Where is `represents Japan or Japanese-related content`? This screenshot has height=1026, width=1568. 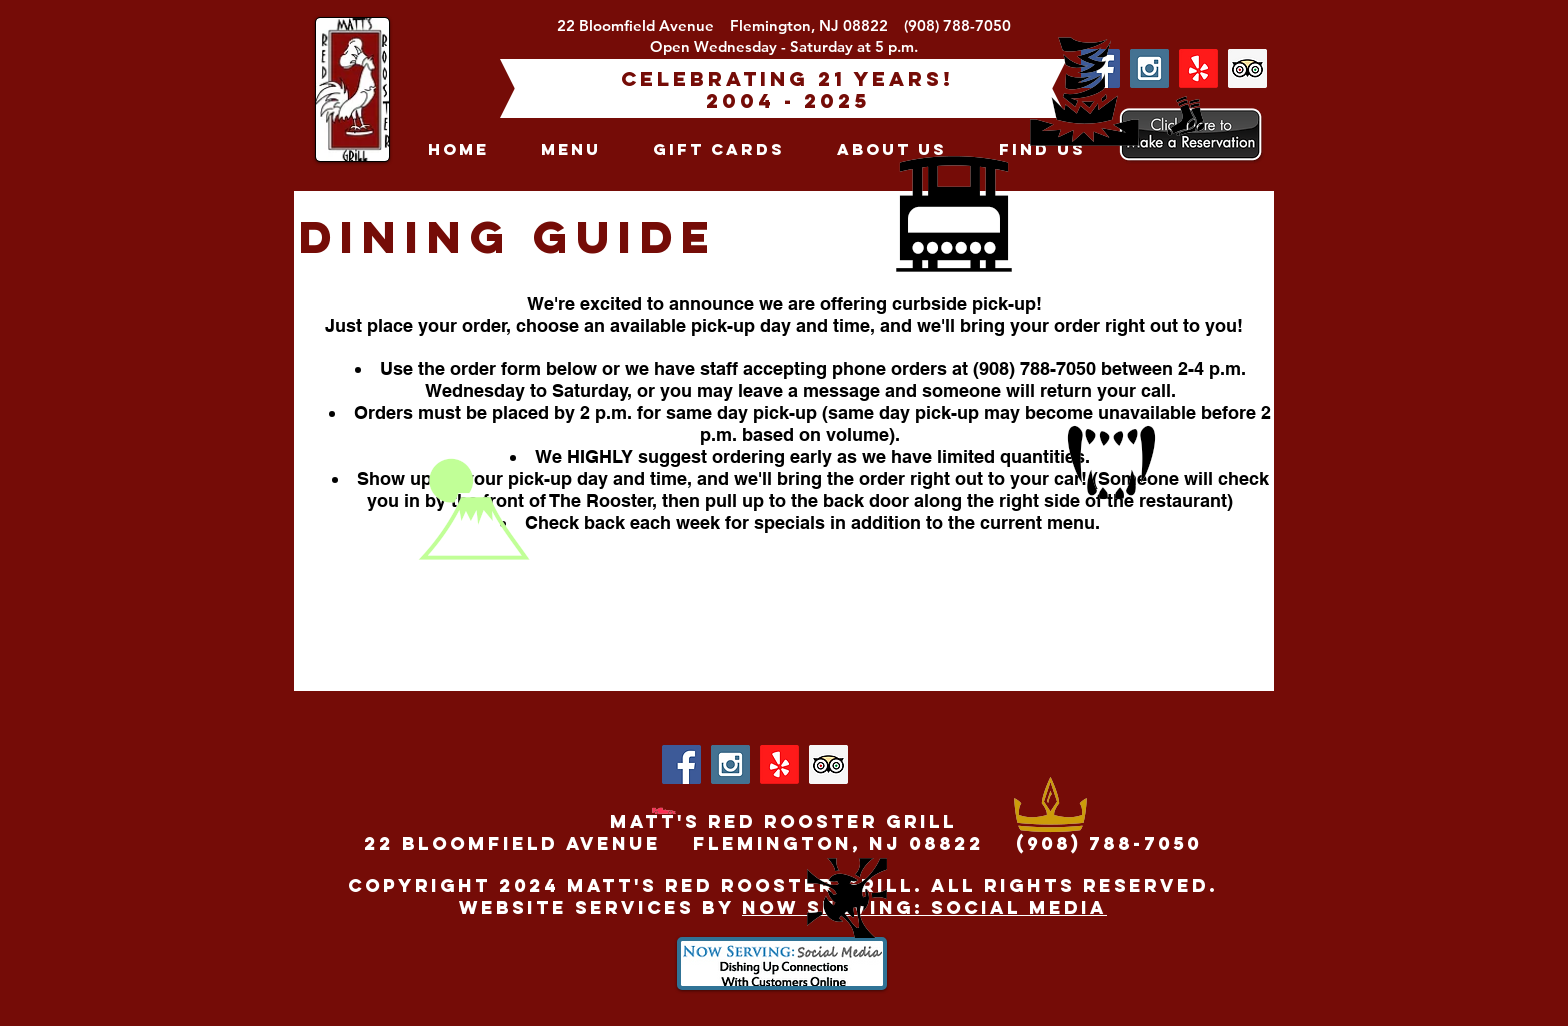 represents Japan or Japanese-related content is located at coordinates (474, 506).